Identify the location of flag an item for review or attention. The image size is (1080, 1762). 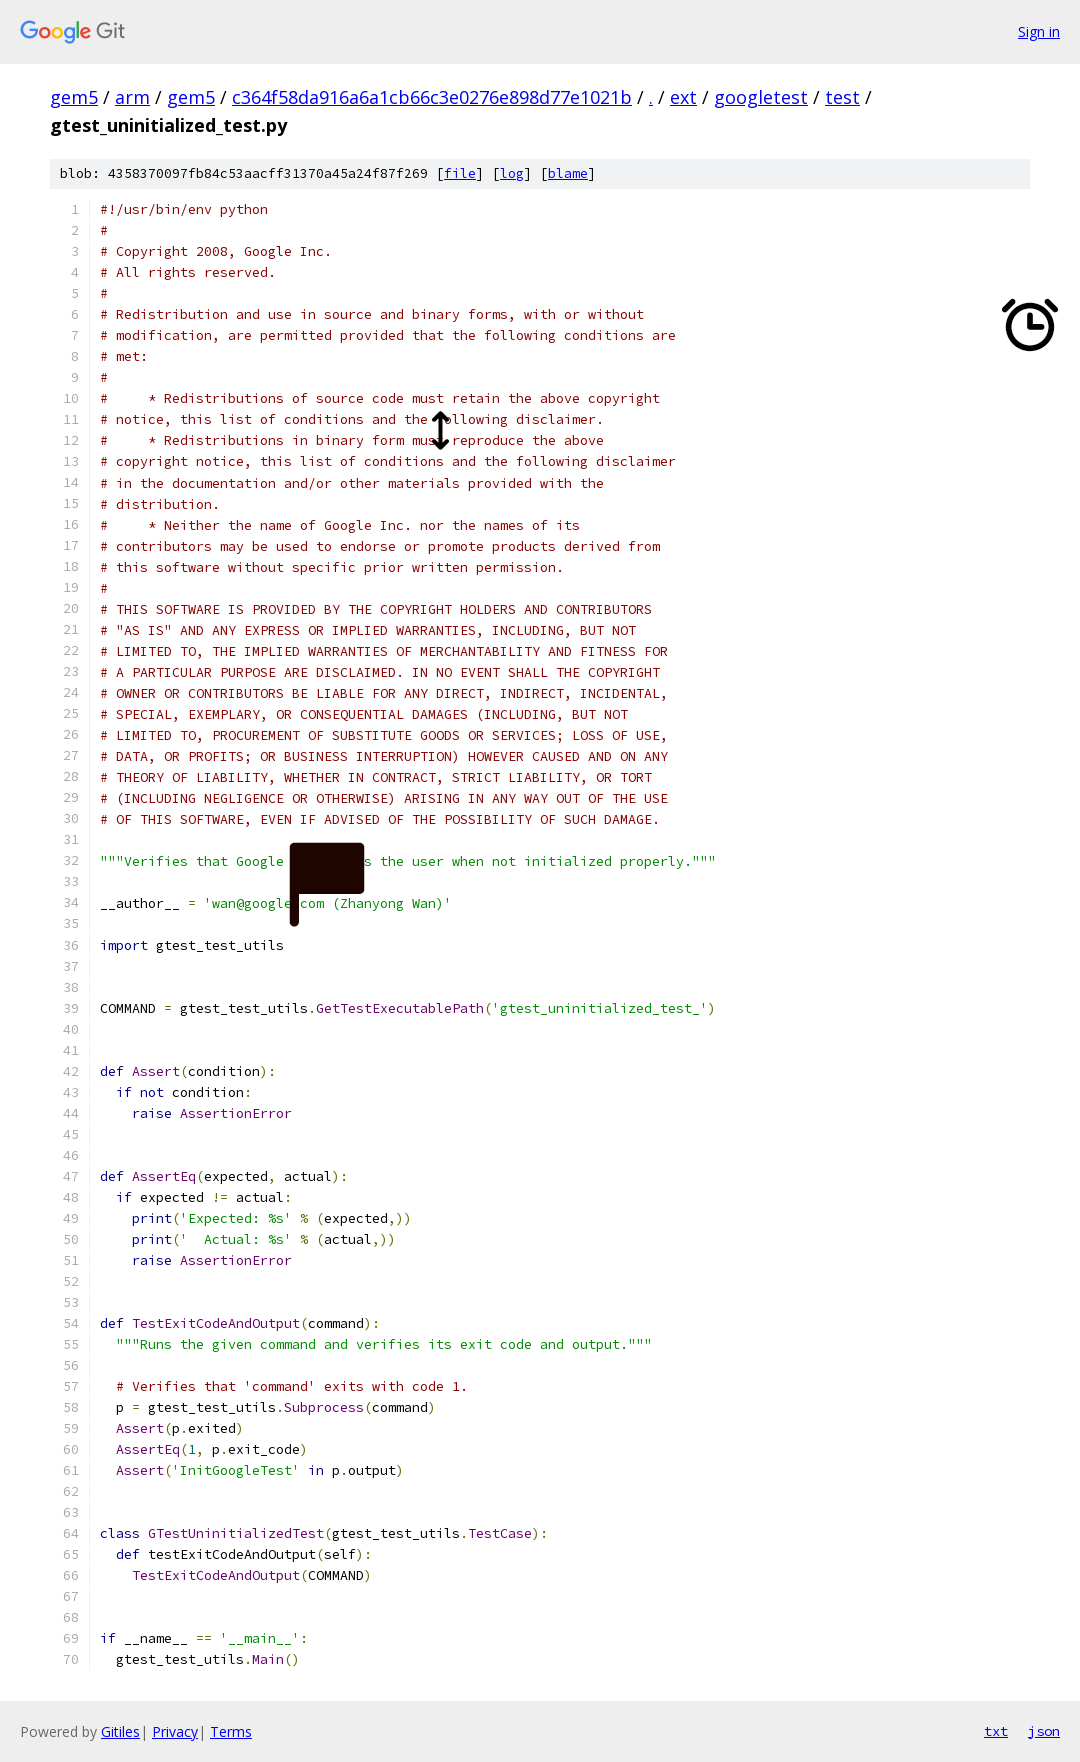
(327, 880).